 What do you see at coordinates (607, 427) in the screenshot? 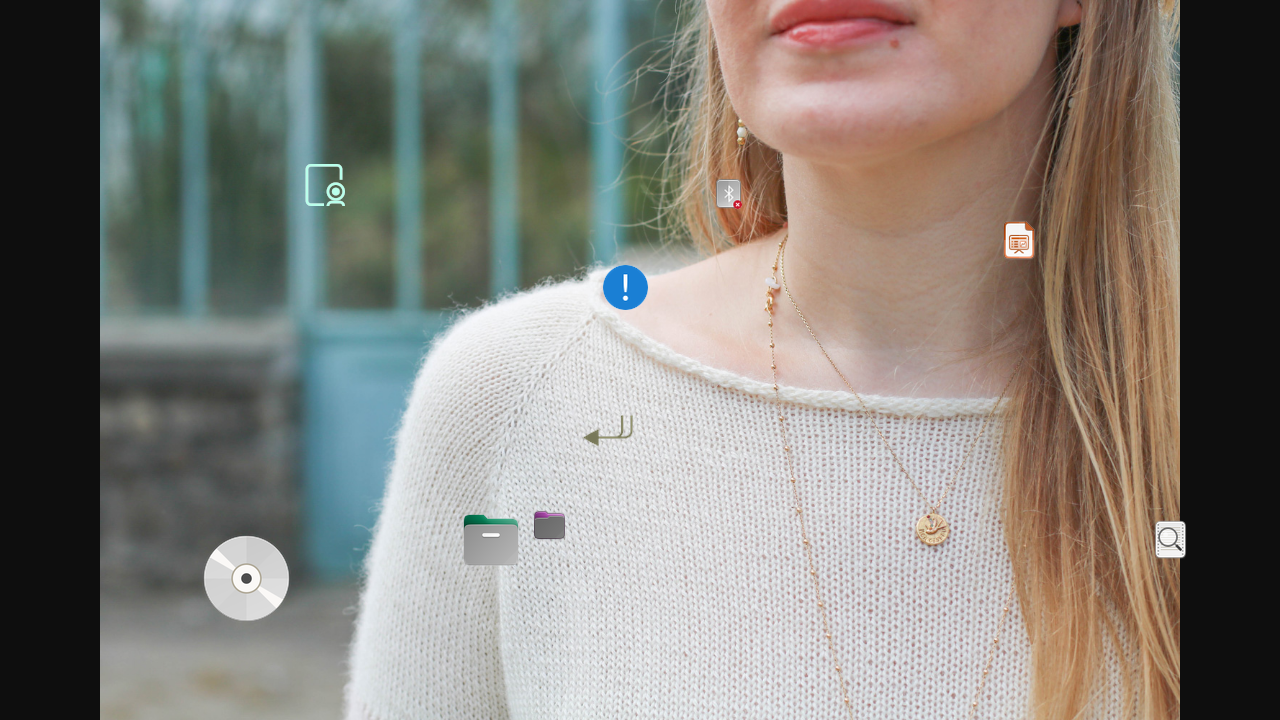
I see `reply to all recipients of an email` at bounding box center [607, 427].